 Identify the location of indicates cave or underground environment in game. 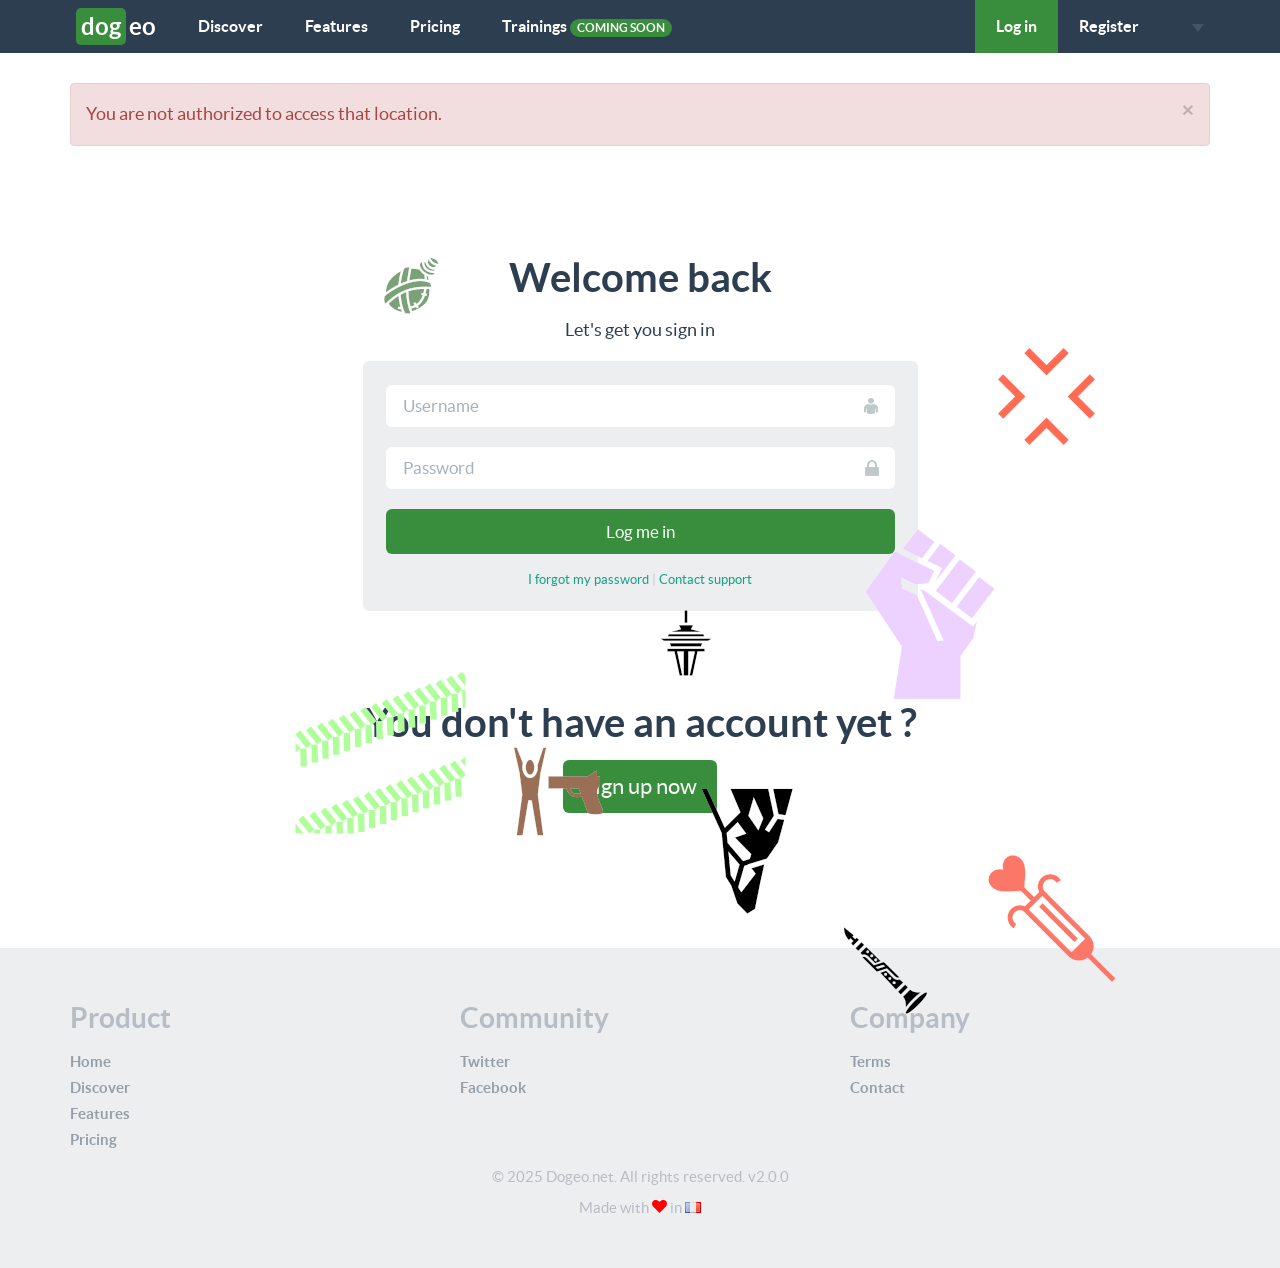
(748, 851).